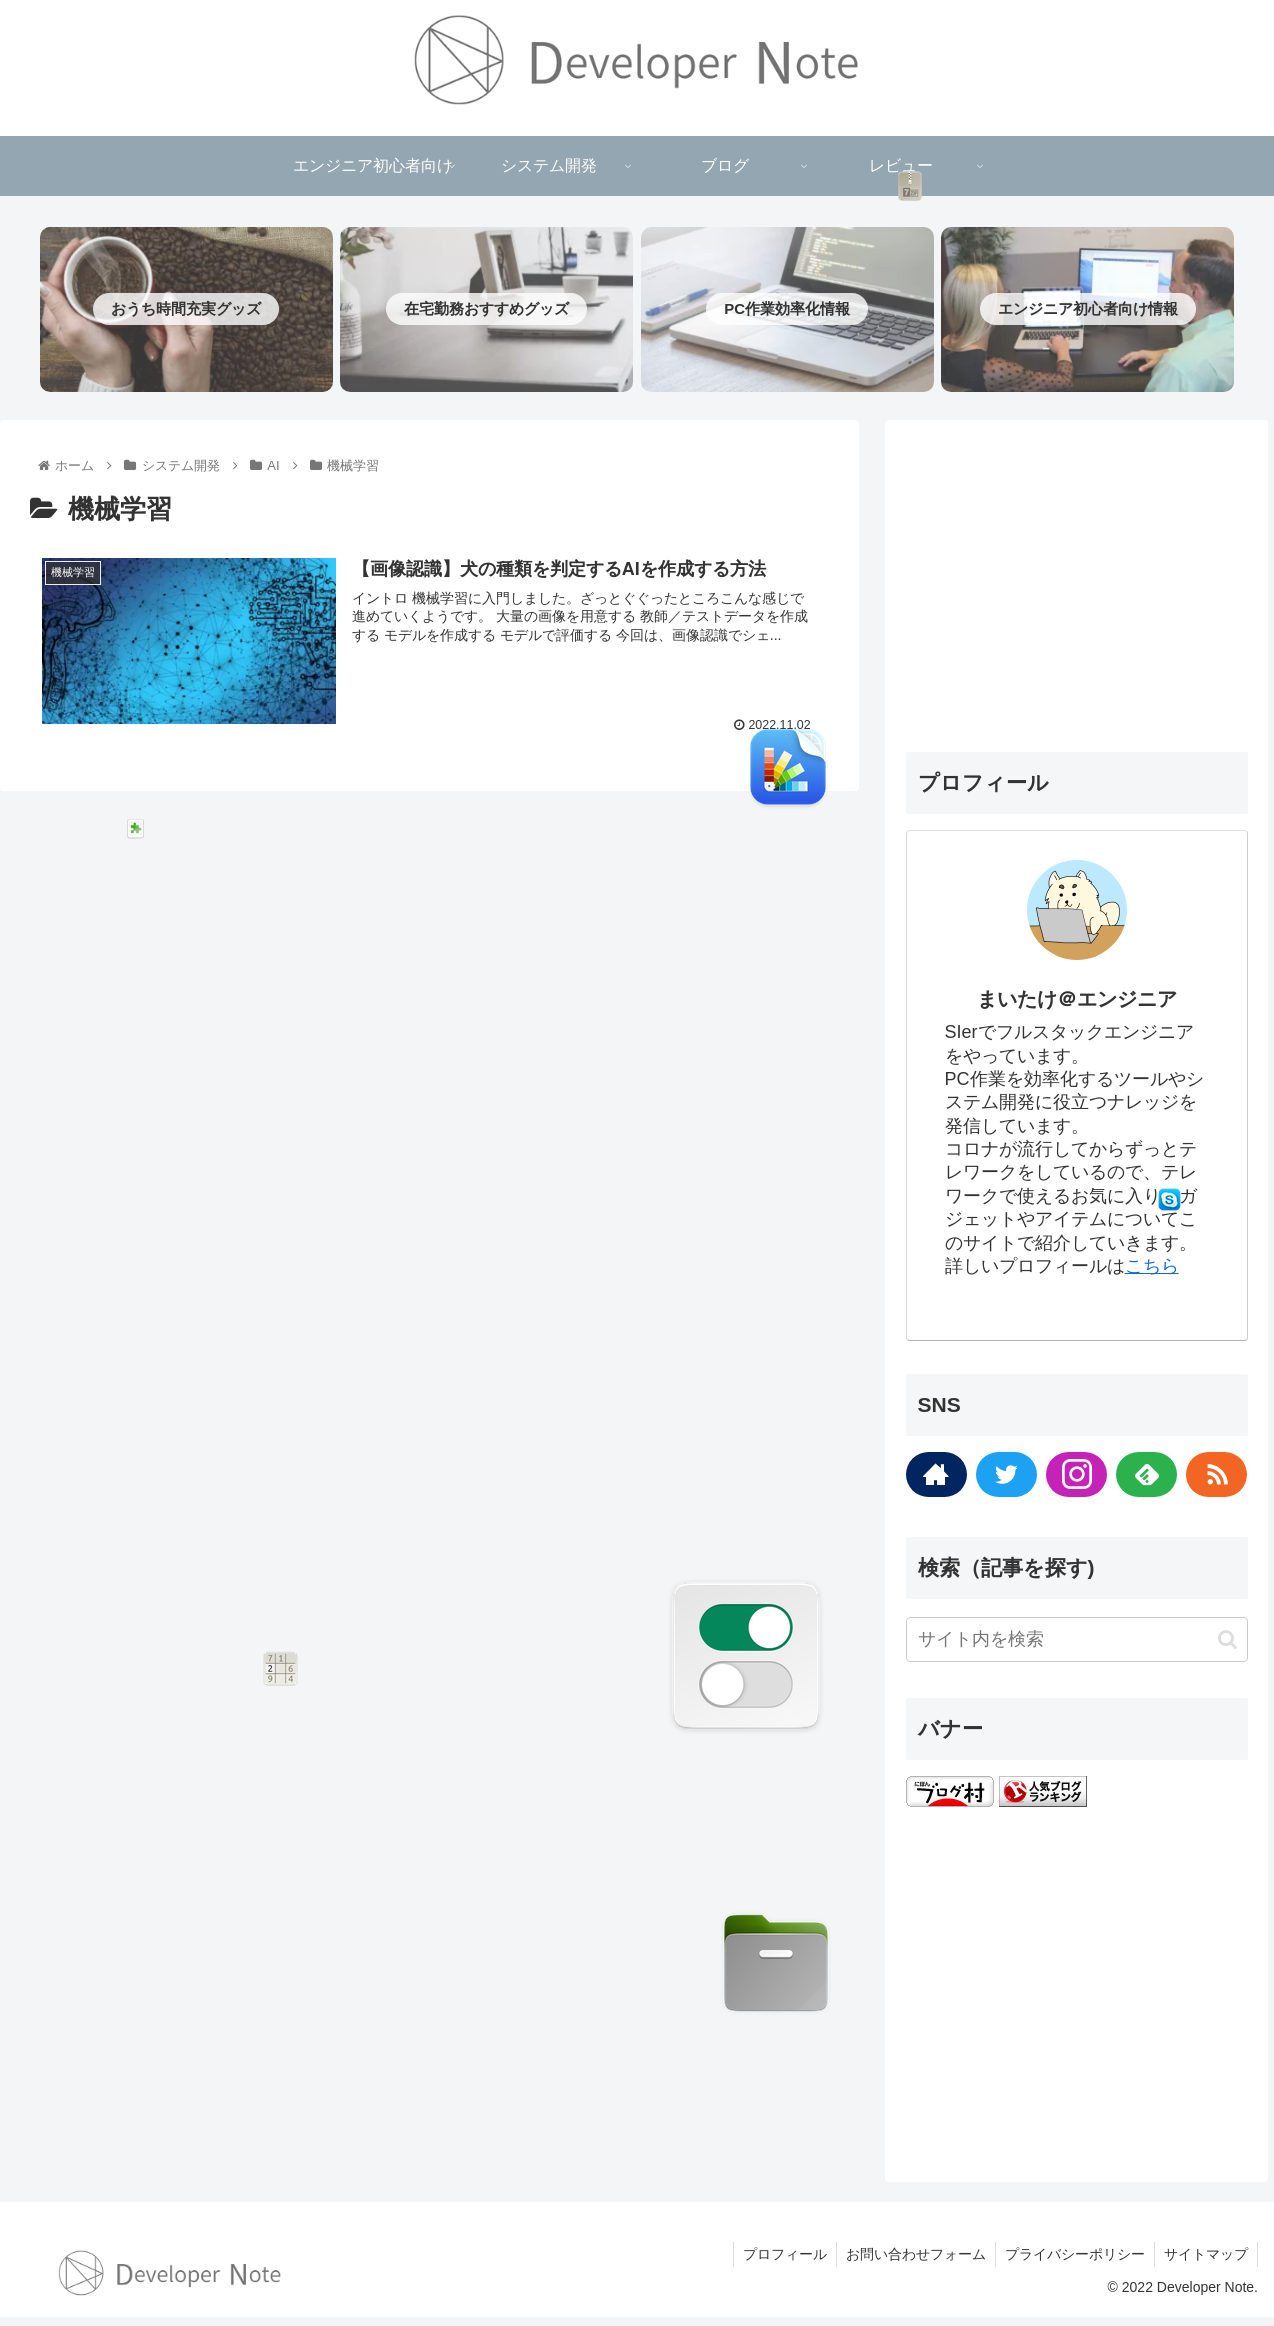 The height and width of the screenshot is (2326, 1274). I want to click on open the sudoku puzzle game, so click(280, 1668).